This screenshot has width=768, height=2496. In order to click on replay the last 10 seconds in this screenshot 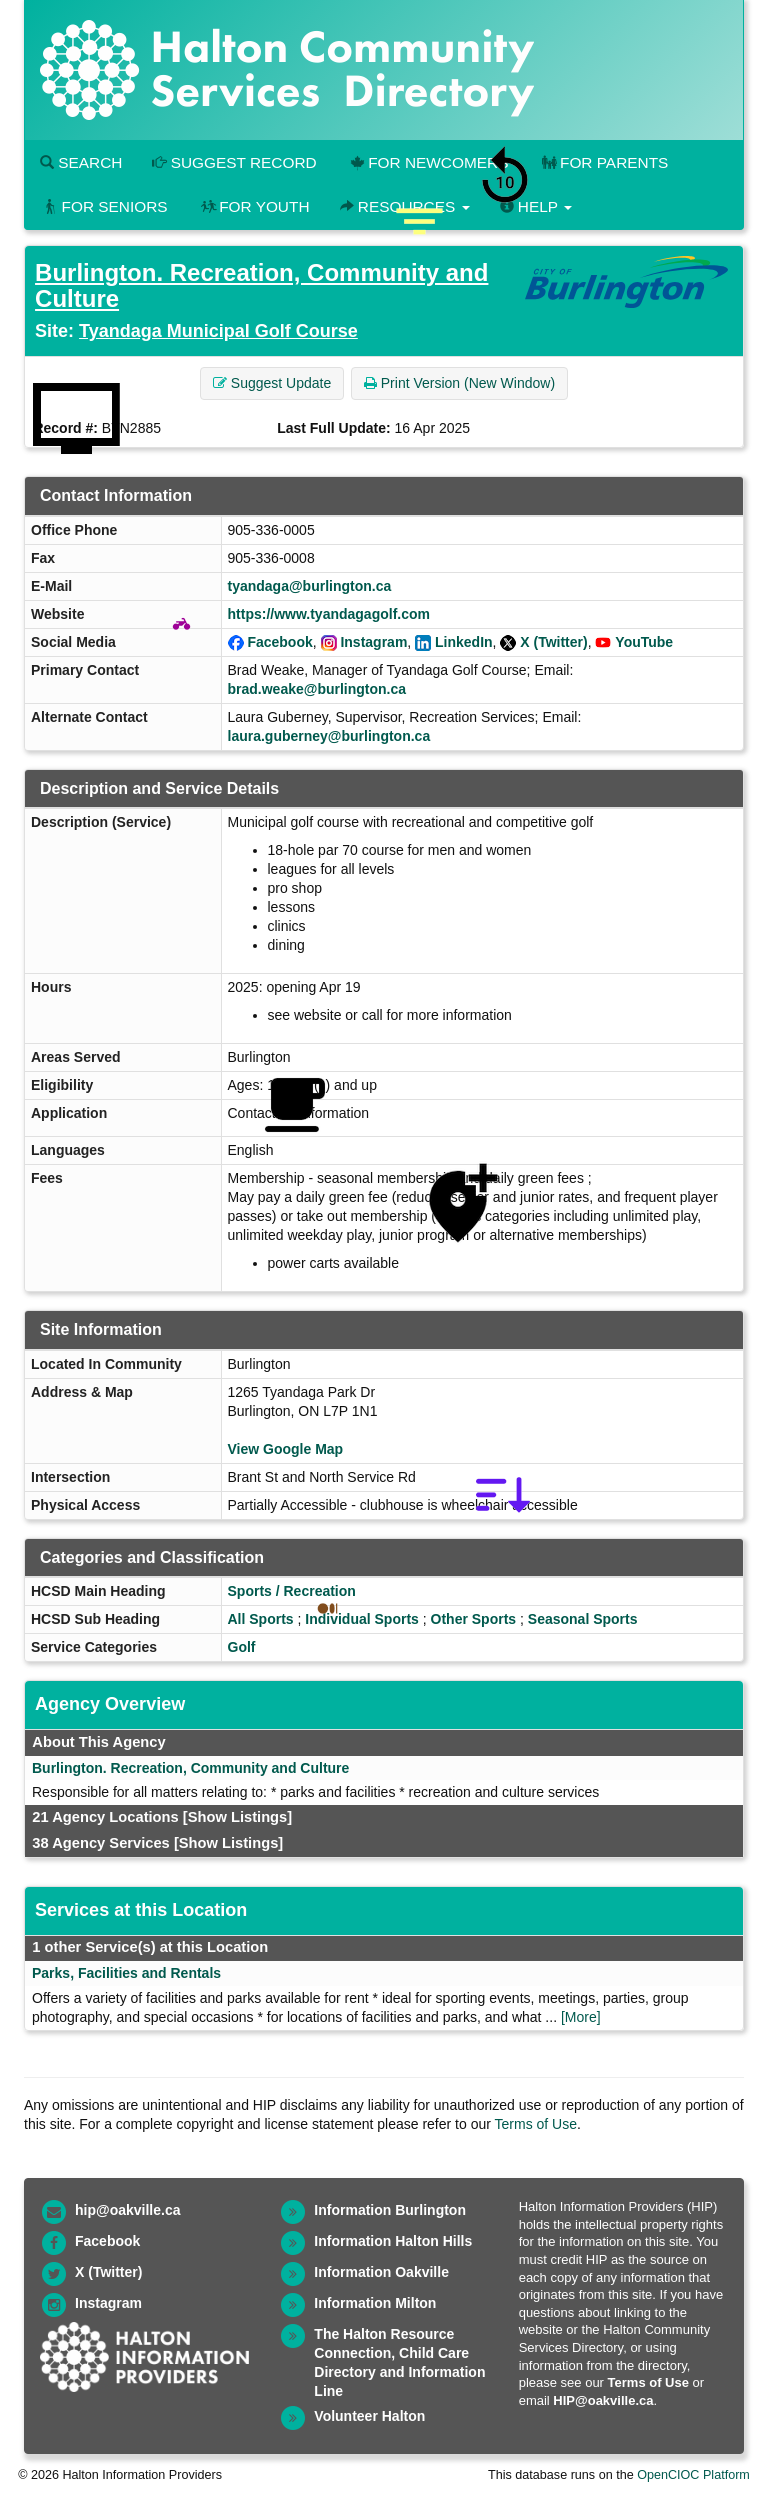, I will do `click(505, 177)`.